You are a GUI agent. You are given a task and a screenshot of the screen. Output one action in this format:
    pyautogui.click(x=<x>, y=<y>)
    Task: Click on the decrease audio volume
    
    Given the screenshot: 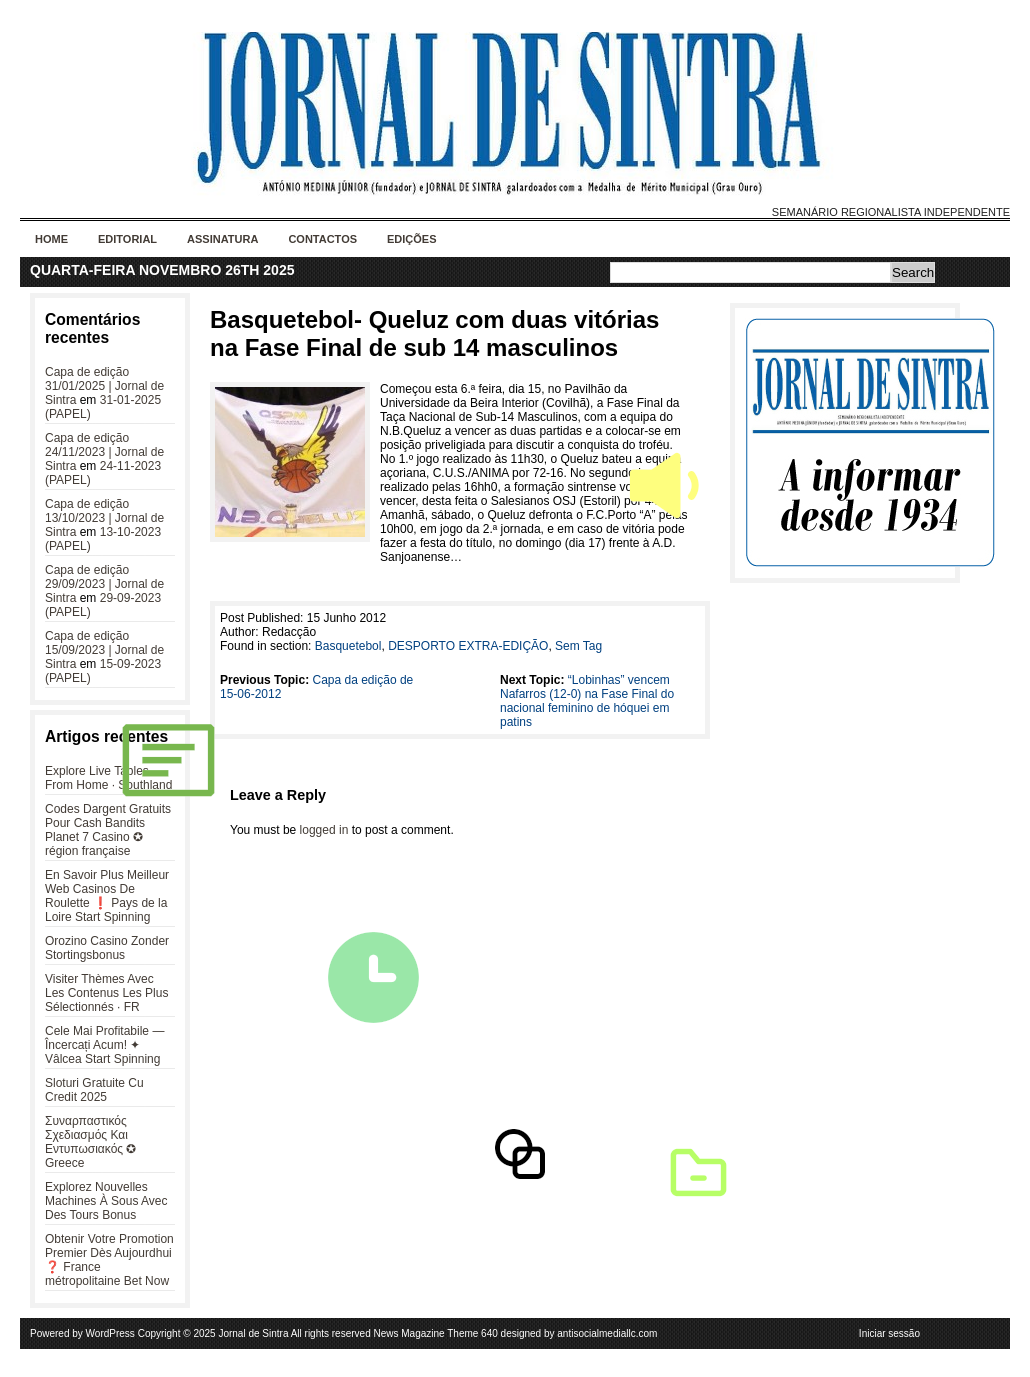 What is the action you would take?
    pyautogui.click(x=662, y=485)
    